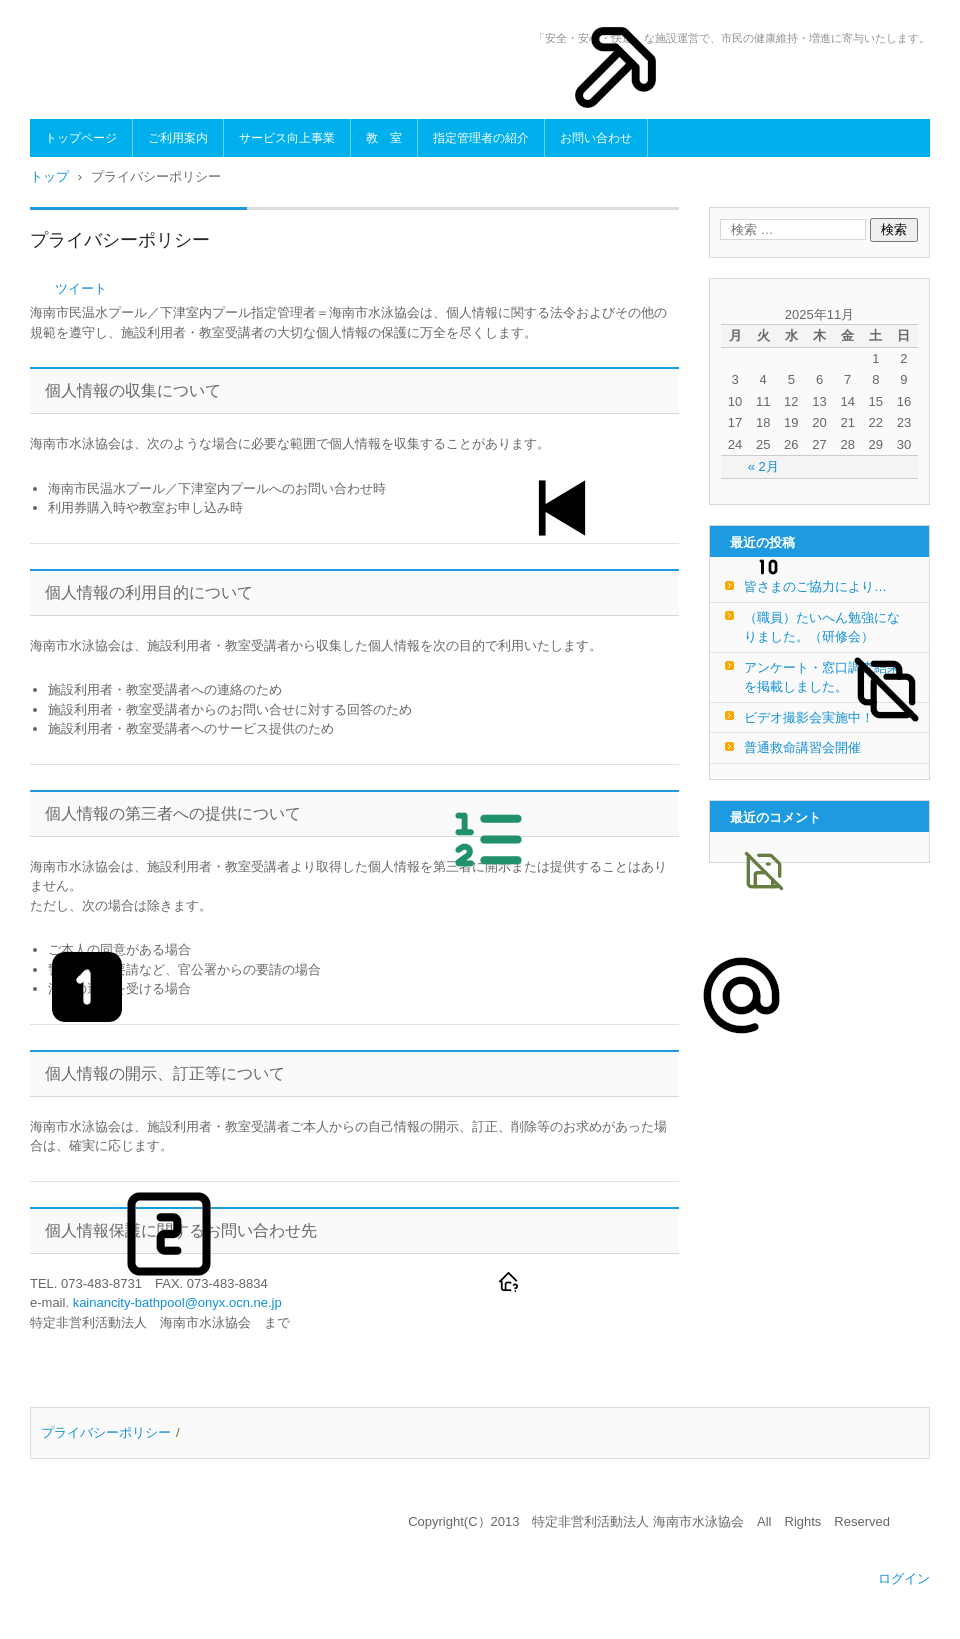 The height and width of the screenshot is (1639, 960). I want to click on save function is disabled or unavailable, so click(764, 871).